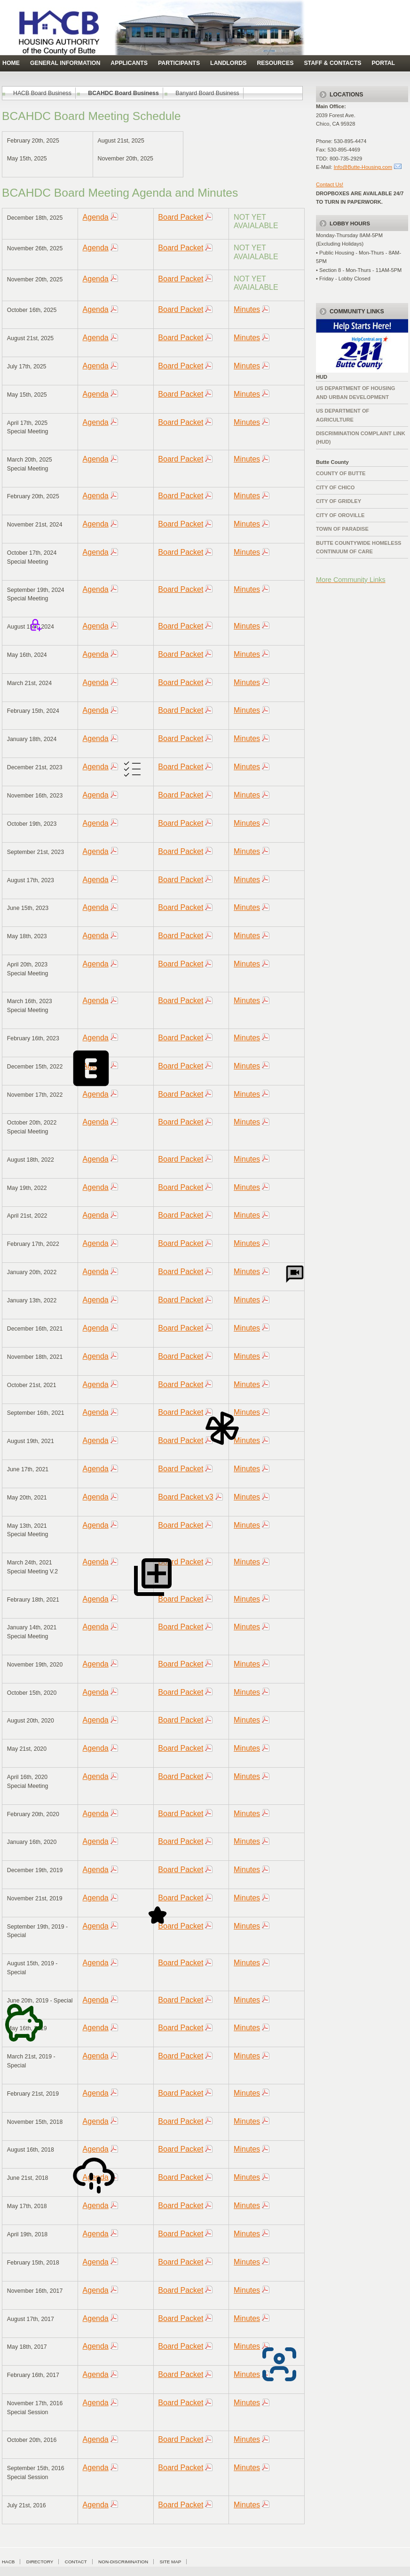  Describe the element at coordinates (91, 1068) in the screenshot. I see `indicates explicit content warning` at that location.